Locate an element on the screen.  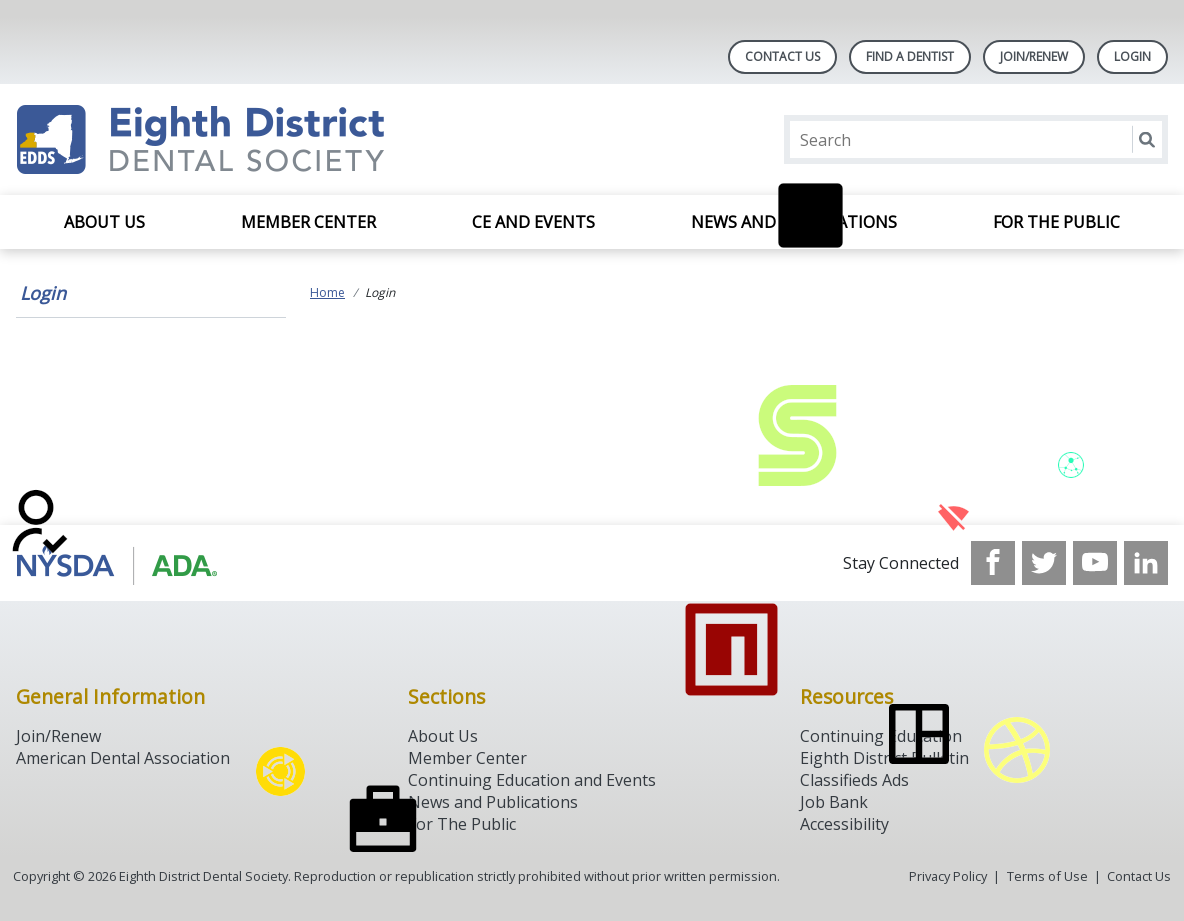
npm package registry logo is located at coordinates (731, 649).